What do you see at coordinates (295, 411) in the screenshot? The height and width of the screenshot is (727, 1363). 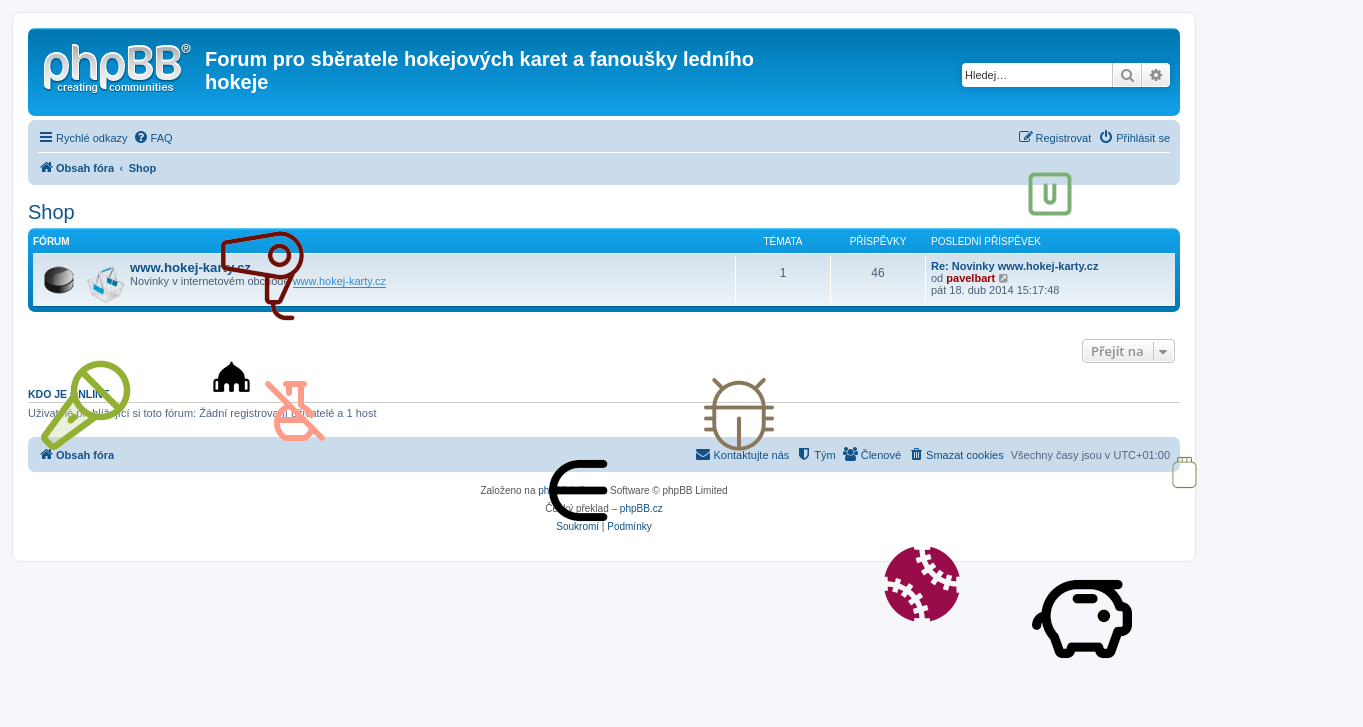 I see `disable lab or experimental features` at bounding box center [295, 411].